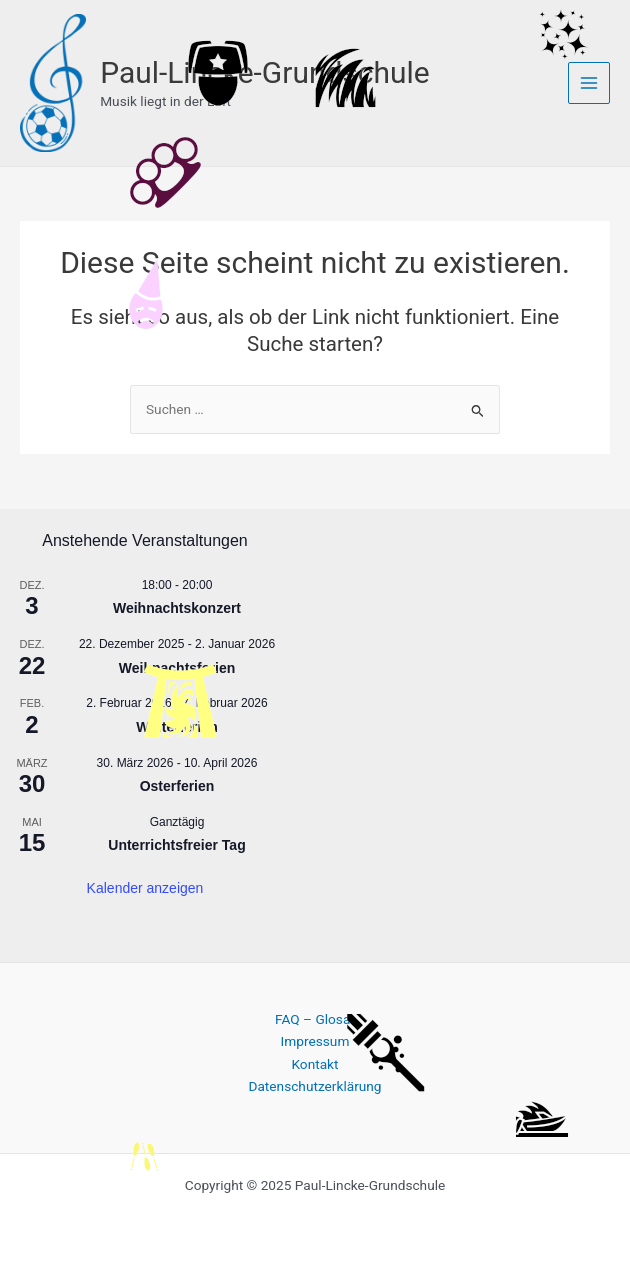  I want to click on fire laser weapon or special attack, so click(385, 1052).